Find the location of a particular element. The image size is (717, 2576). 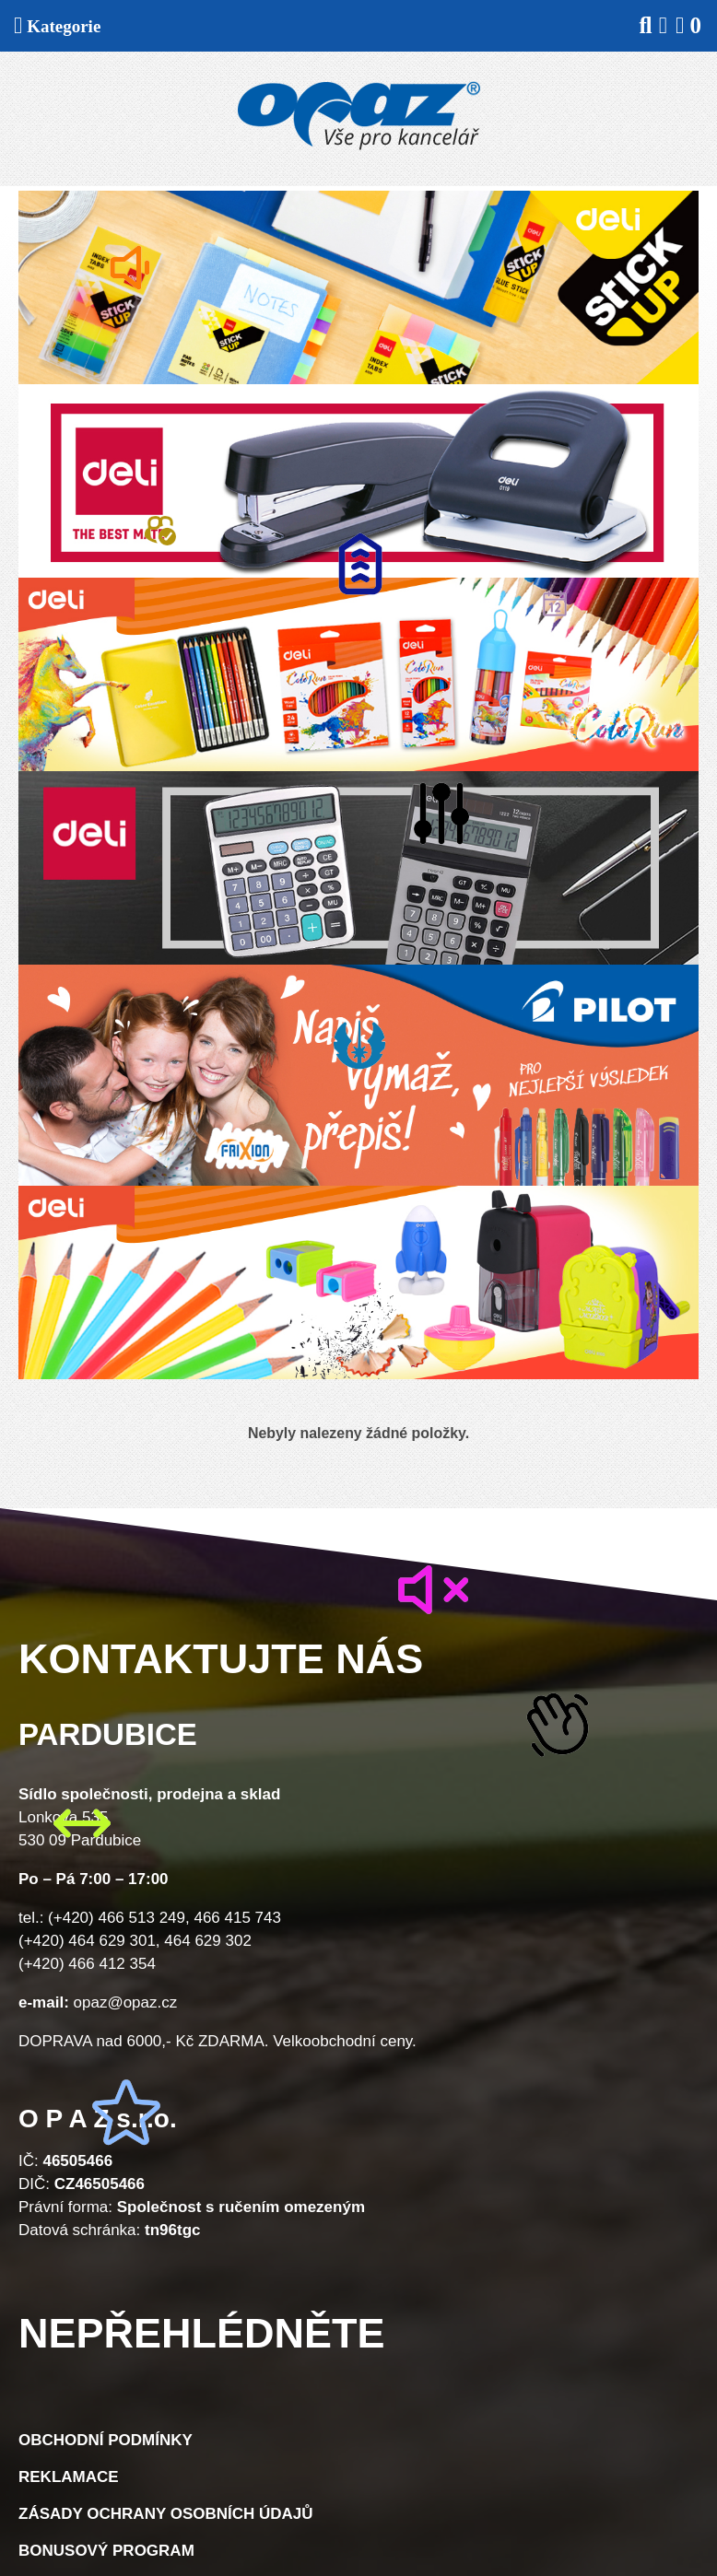

send a friendly greeting or wave is located at coordinates (558, 1724).